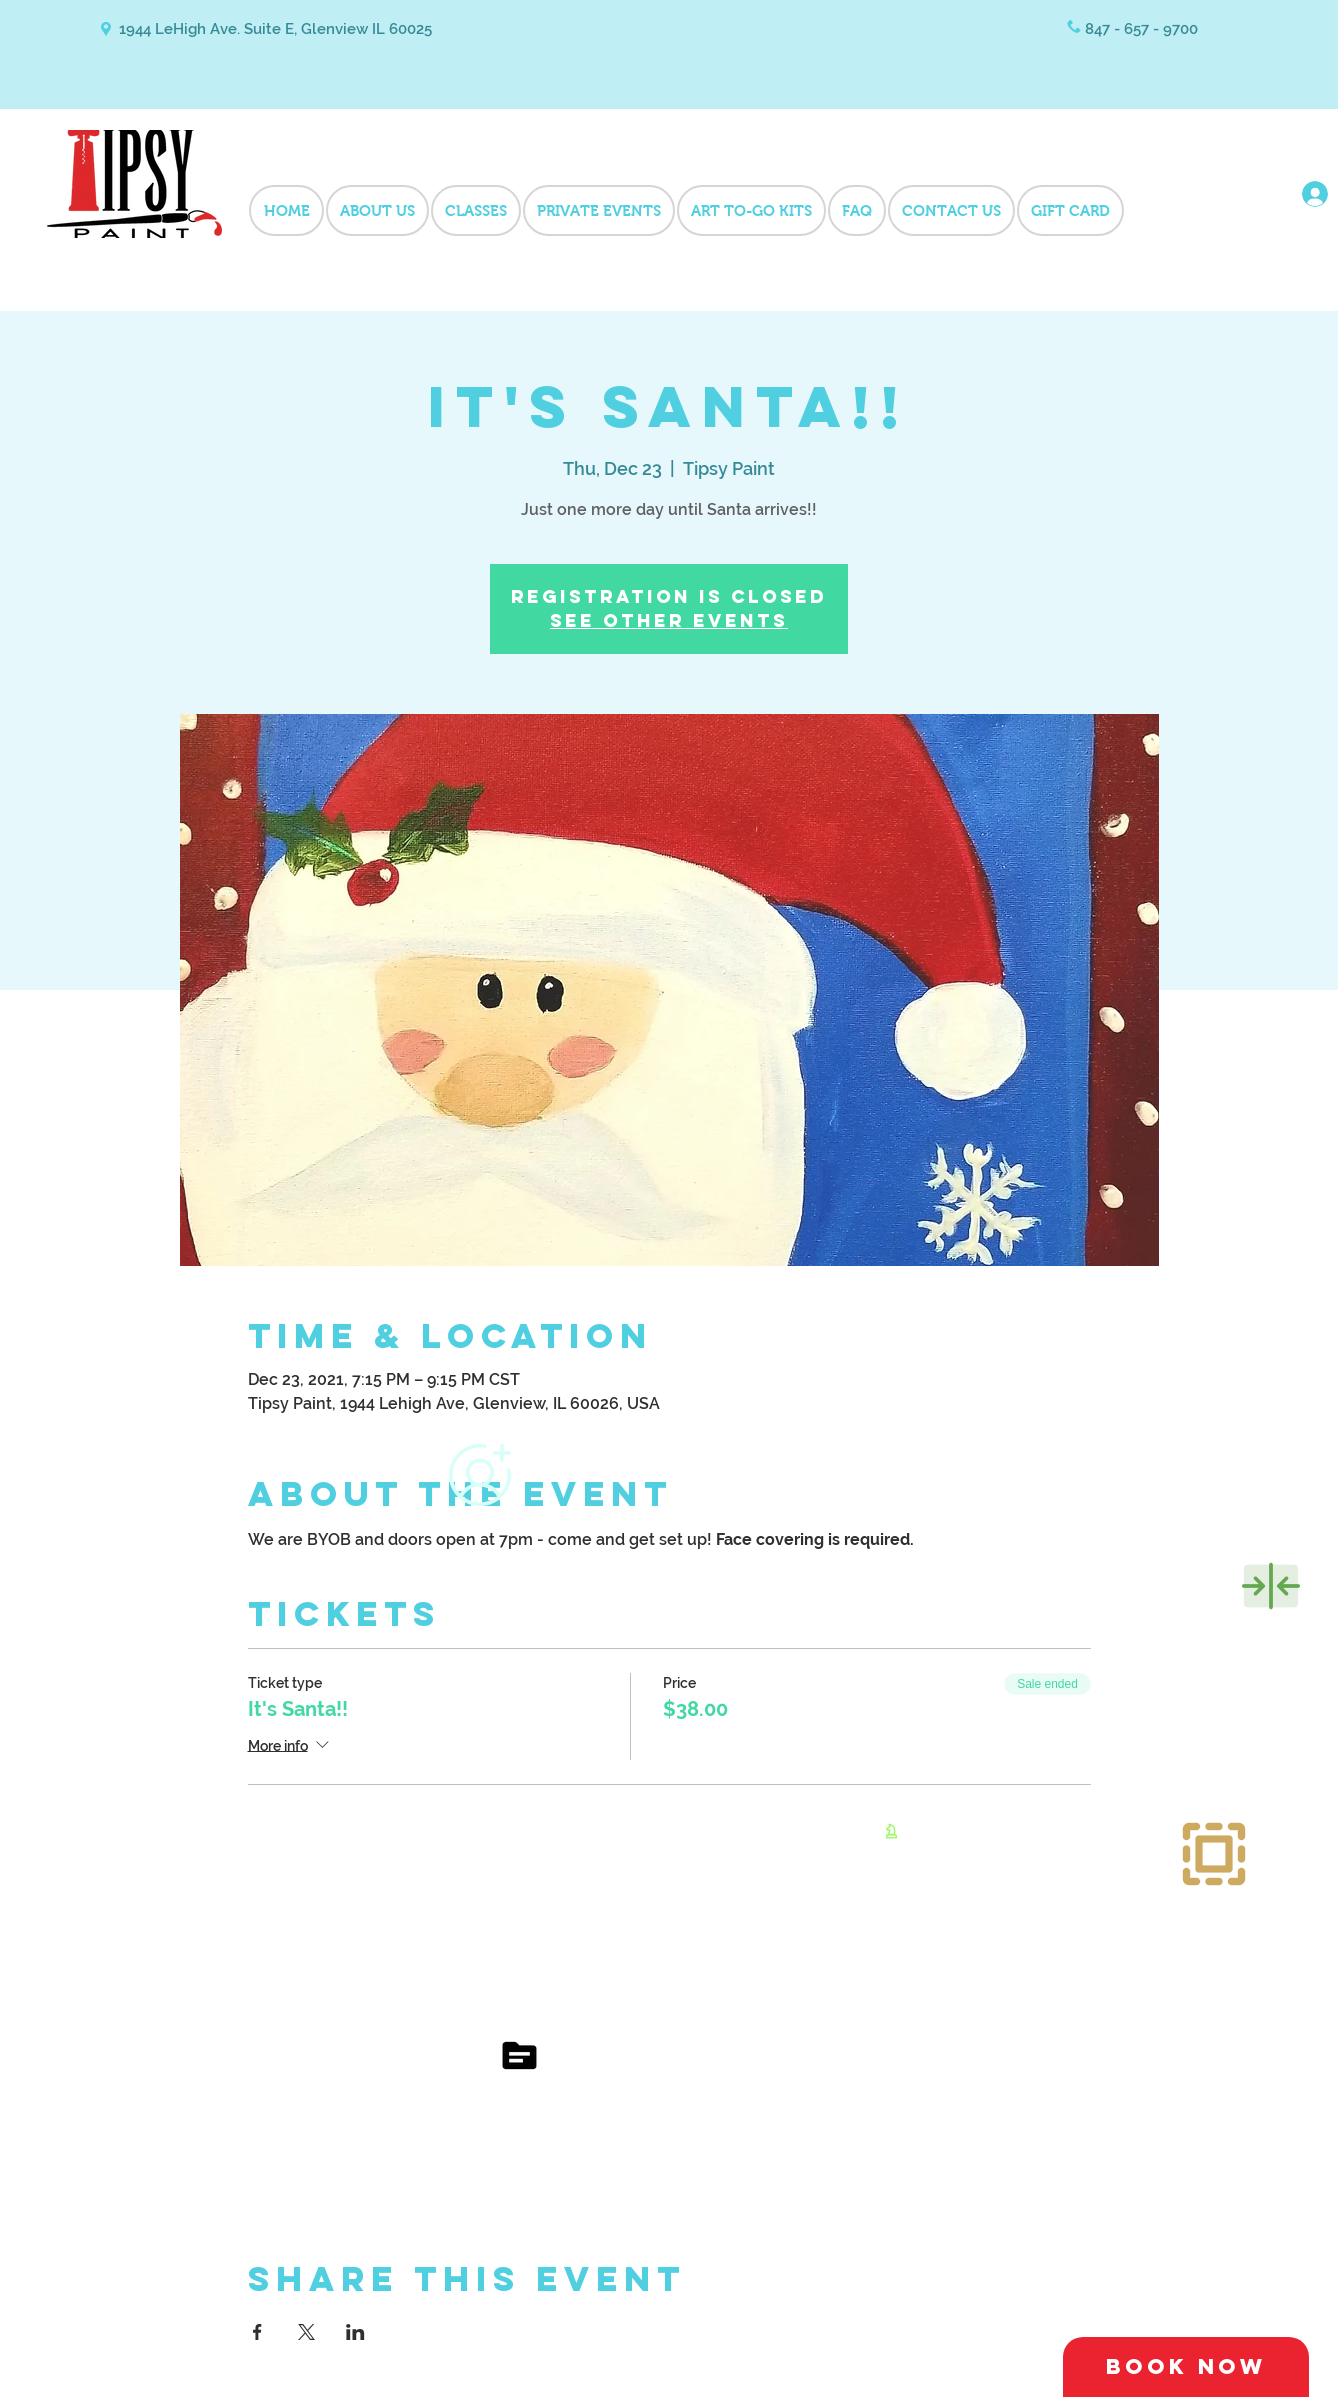 The height and width of the screenshot is (2397, 1338). I want to click on add a new user or contact, so click(480, 1475).